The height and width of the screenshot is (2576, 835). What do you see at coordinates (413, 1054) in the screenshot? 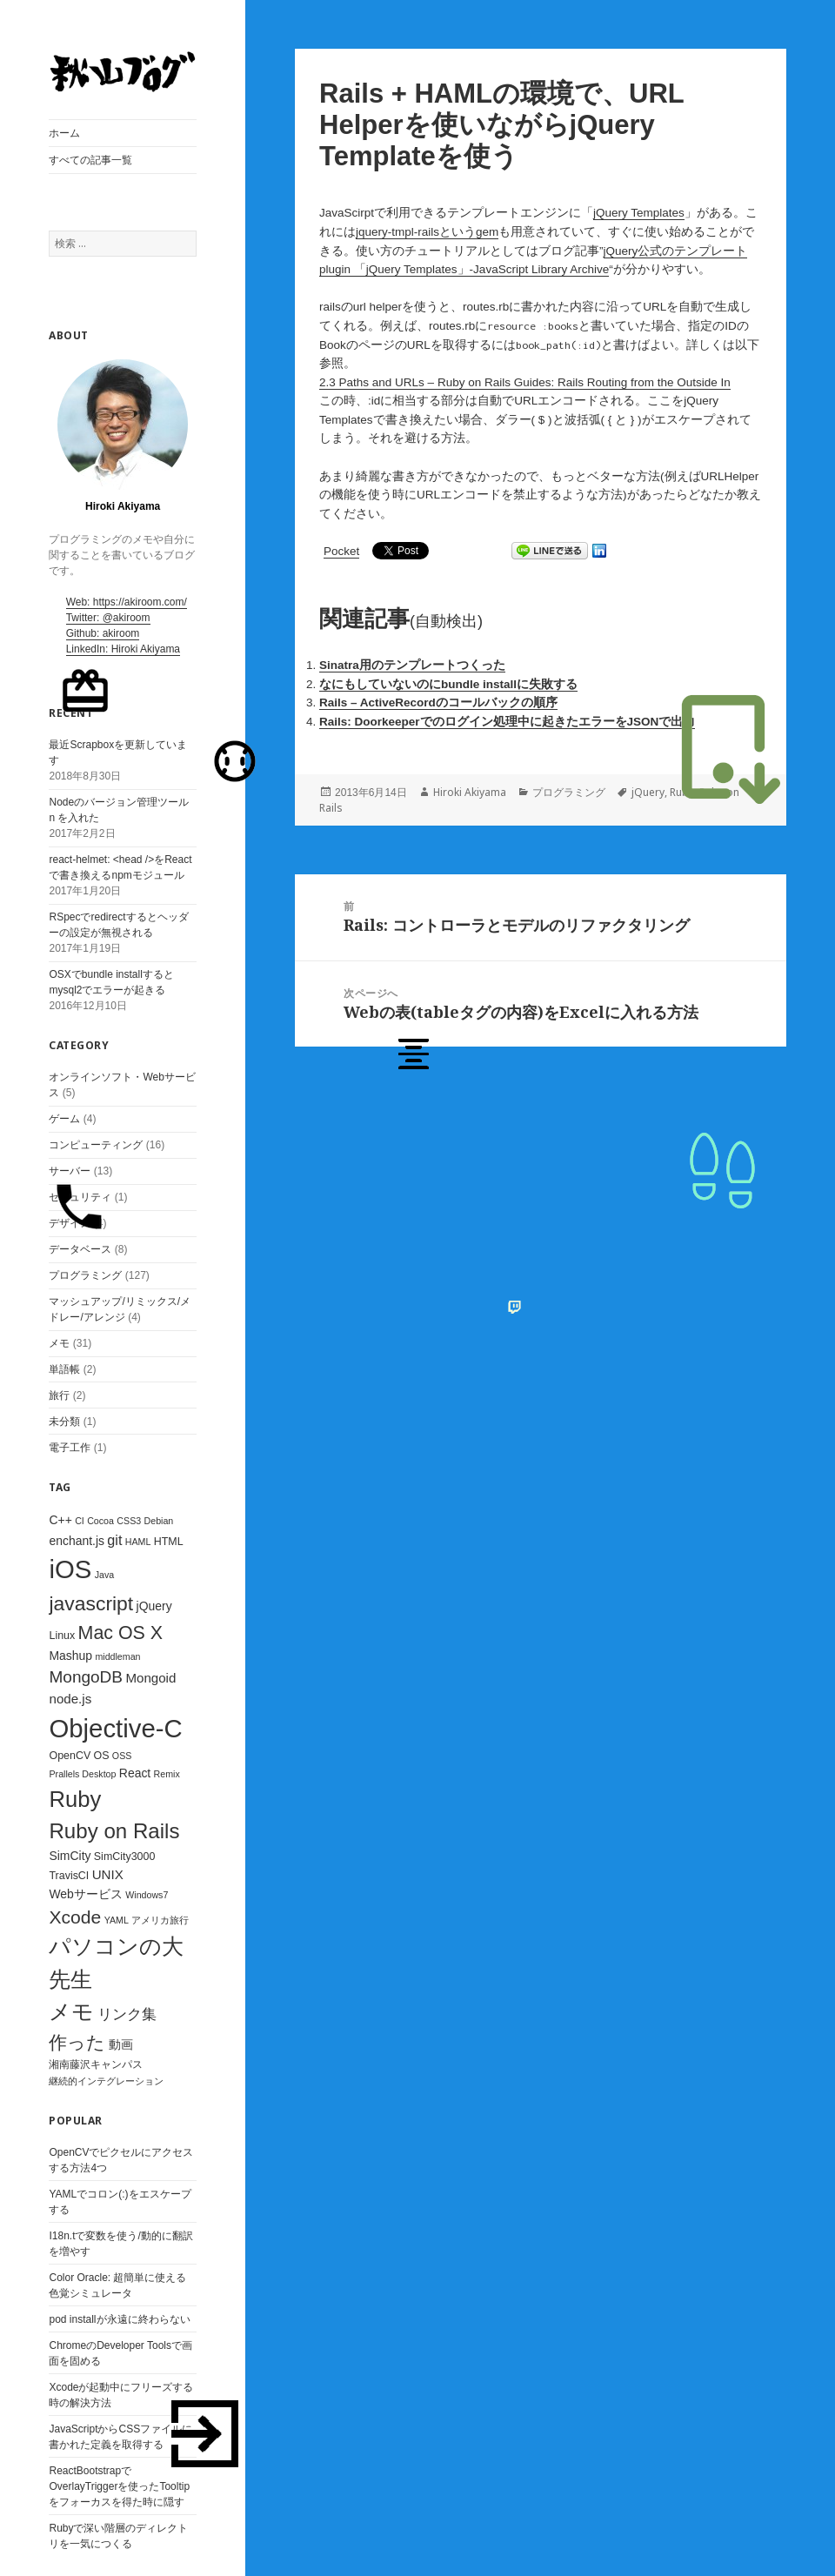
I see `center align text` at bounding box center [413, 1054].